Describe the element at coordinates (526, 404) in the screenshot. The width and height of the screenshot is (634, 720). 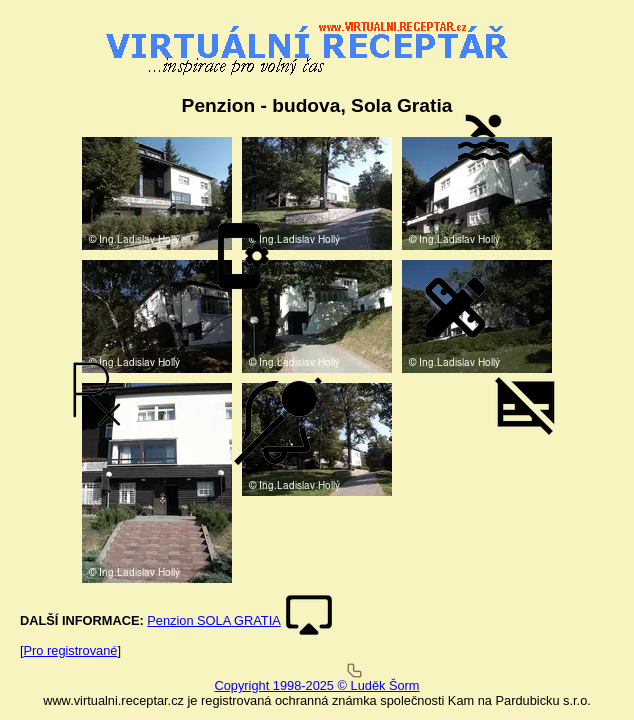
I see `turn off subtitles or closed captions` at that location.